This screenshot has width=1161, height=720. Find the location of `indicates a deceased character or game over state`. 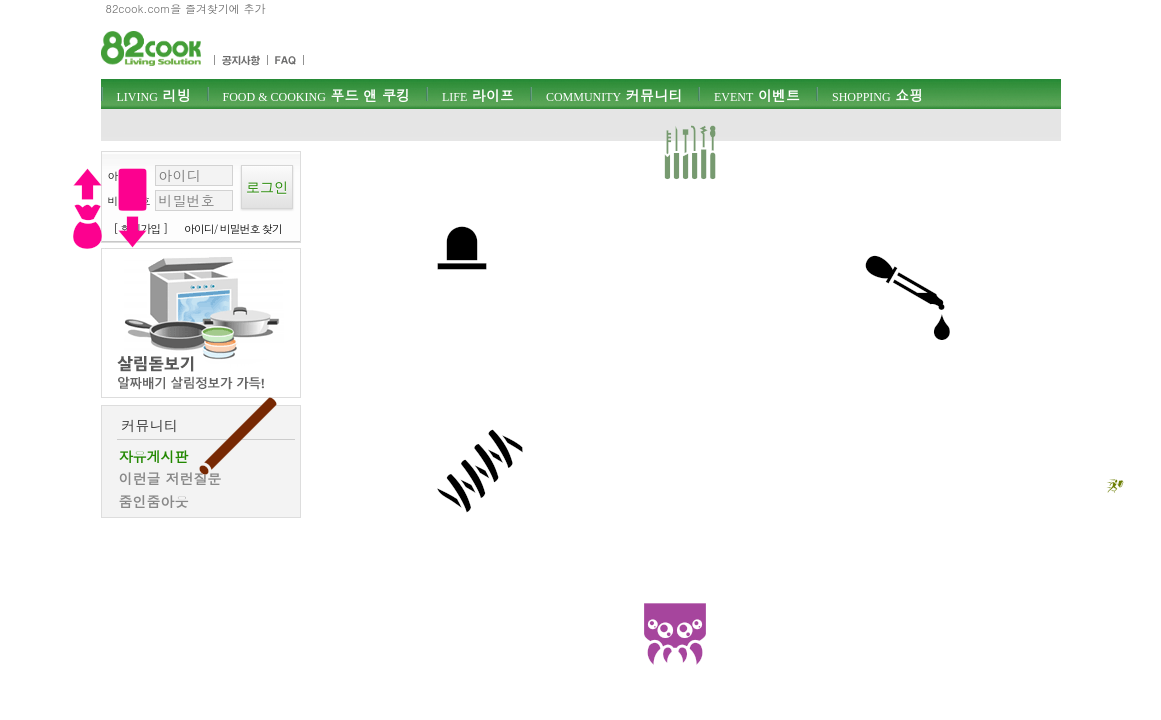

indicates a deceased character or game over state is located at coordinates (462, 248).